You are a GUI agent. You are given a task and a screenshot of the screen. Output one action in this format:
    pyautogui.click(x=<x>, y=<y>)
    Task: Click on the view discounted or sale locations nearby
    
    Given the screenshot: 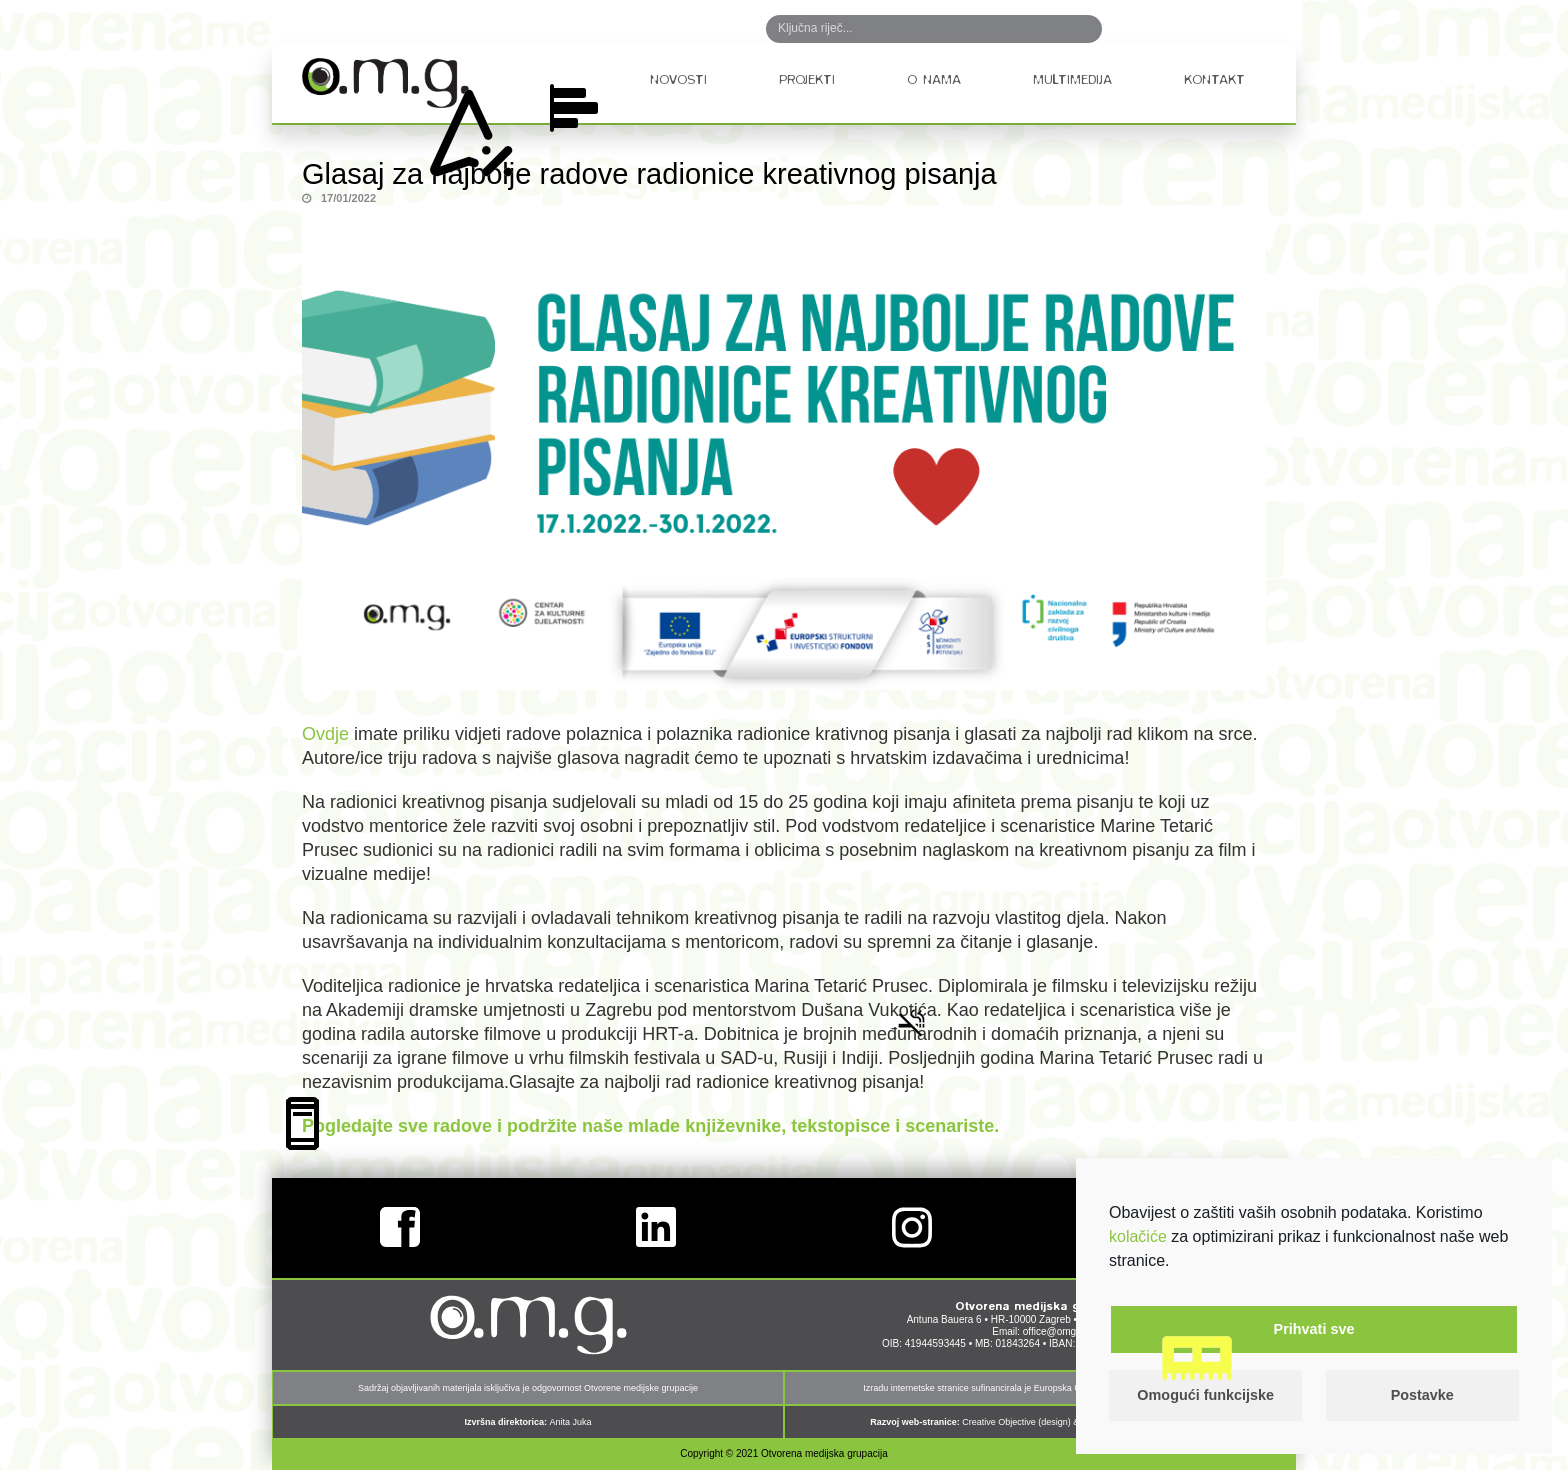 What is the action you would take?
    pyautogui.click(x=469, y=133)
    